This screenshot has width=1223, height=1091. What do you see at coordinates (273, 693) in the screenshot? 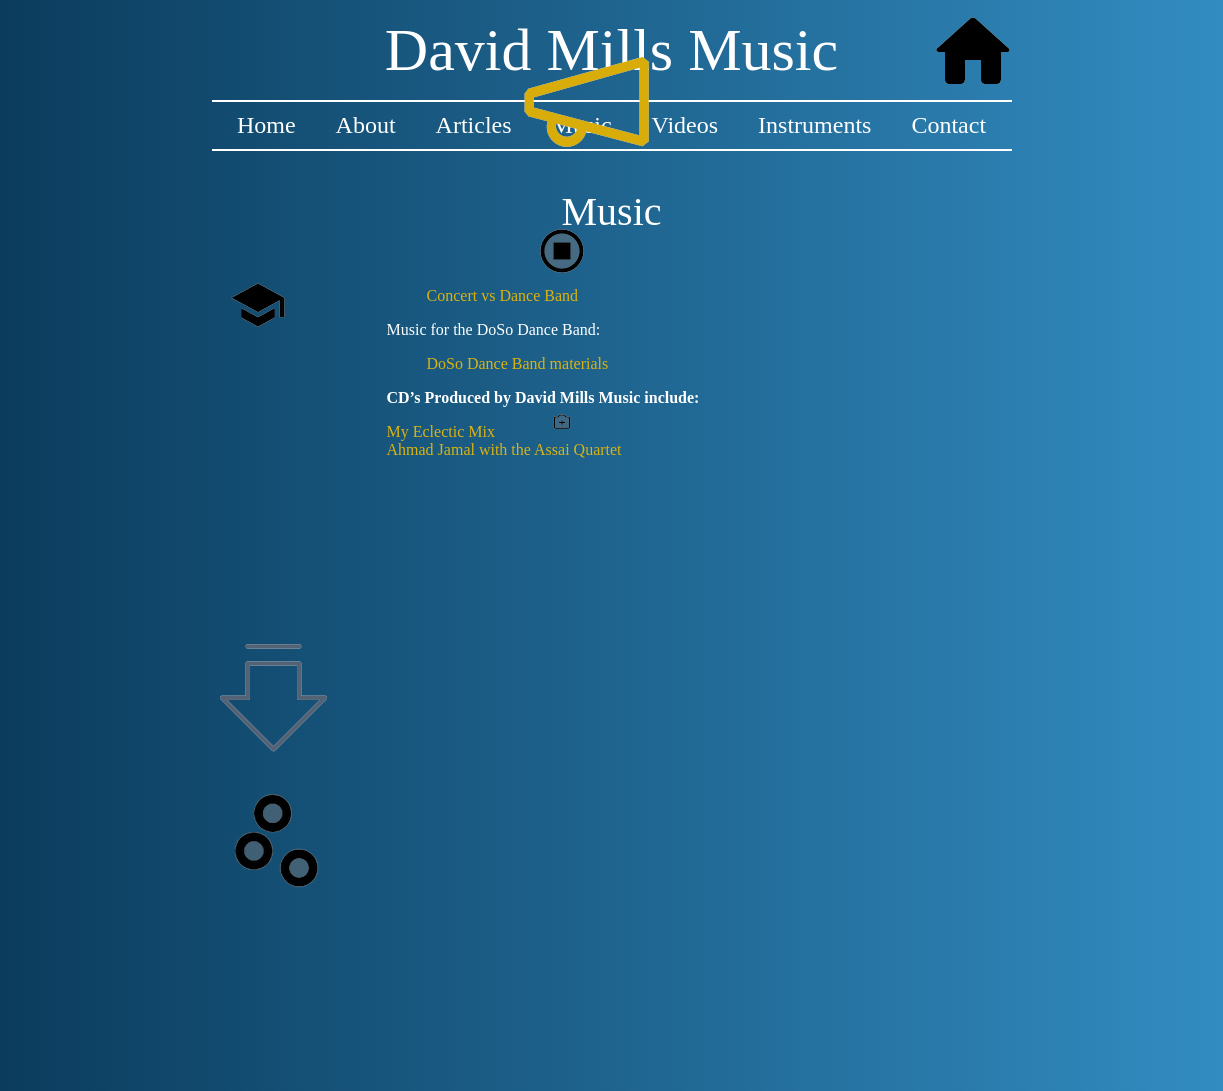
I see `download file or content` at bounding box center [273, 693].